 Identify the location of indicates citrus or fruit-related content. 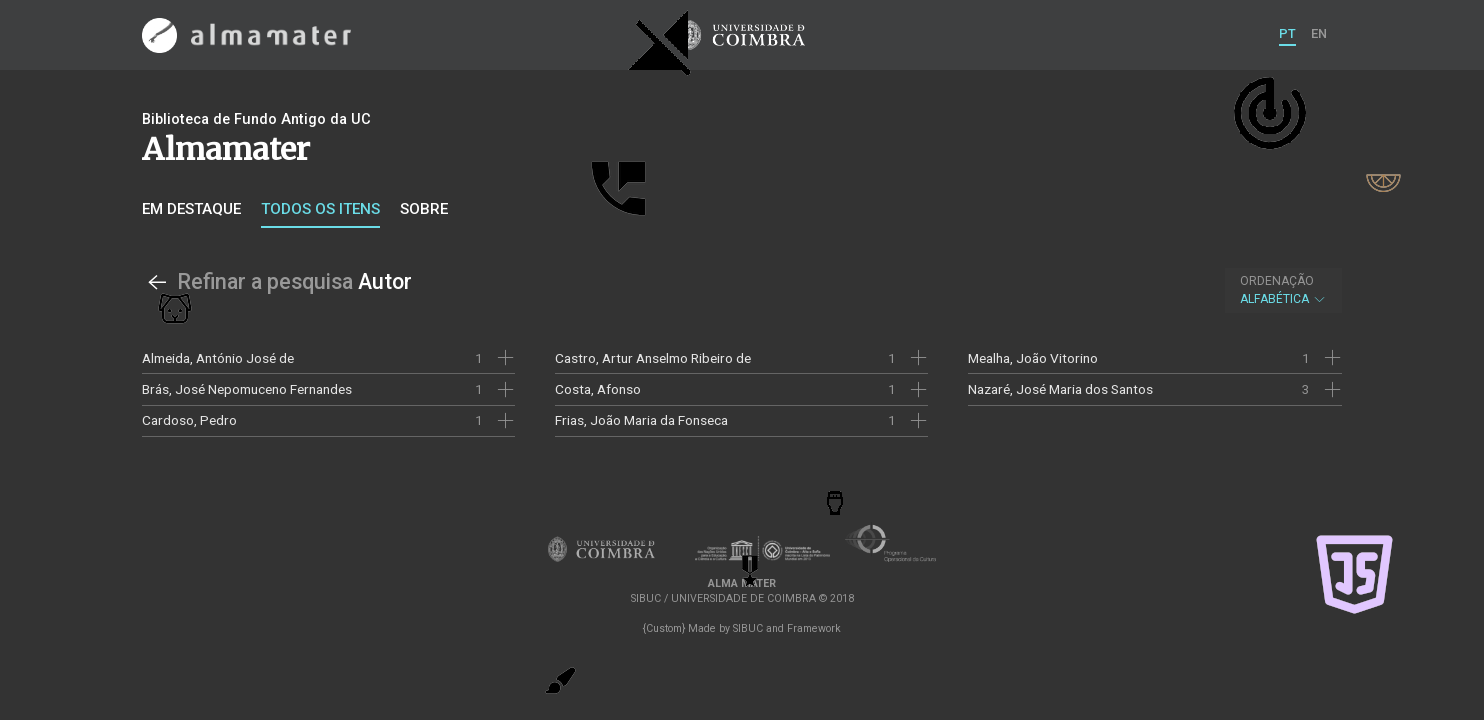
(1383, 180).